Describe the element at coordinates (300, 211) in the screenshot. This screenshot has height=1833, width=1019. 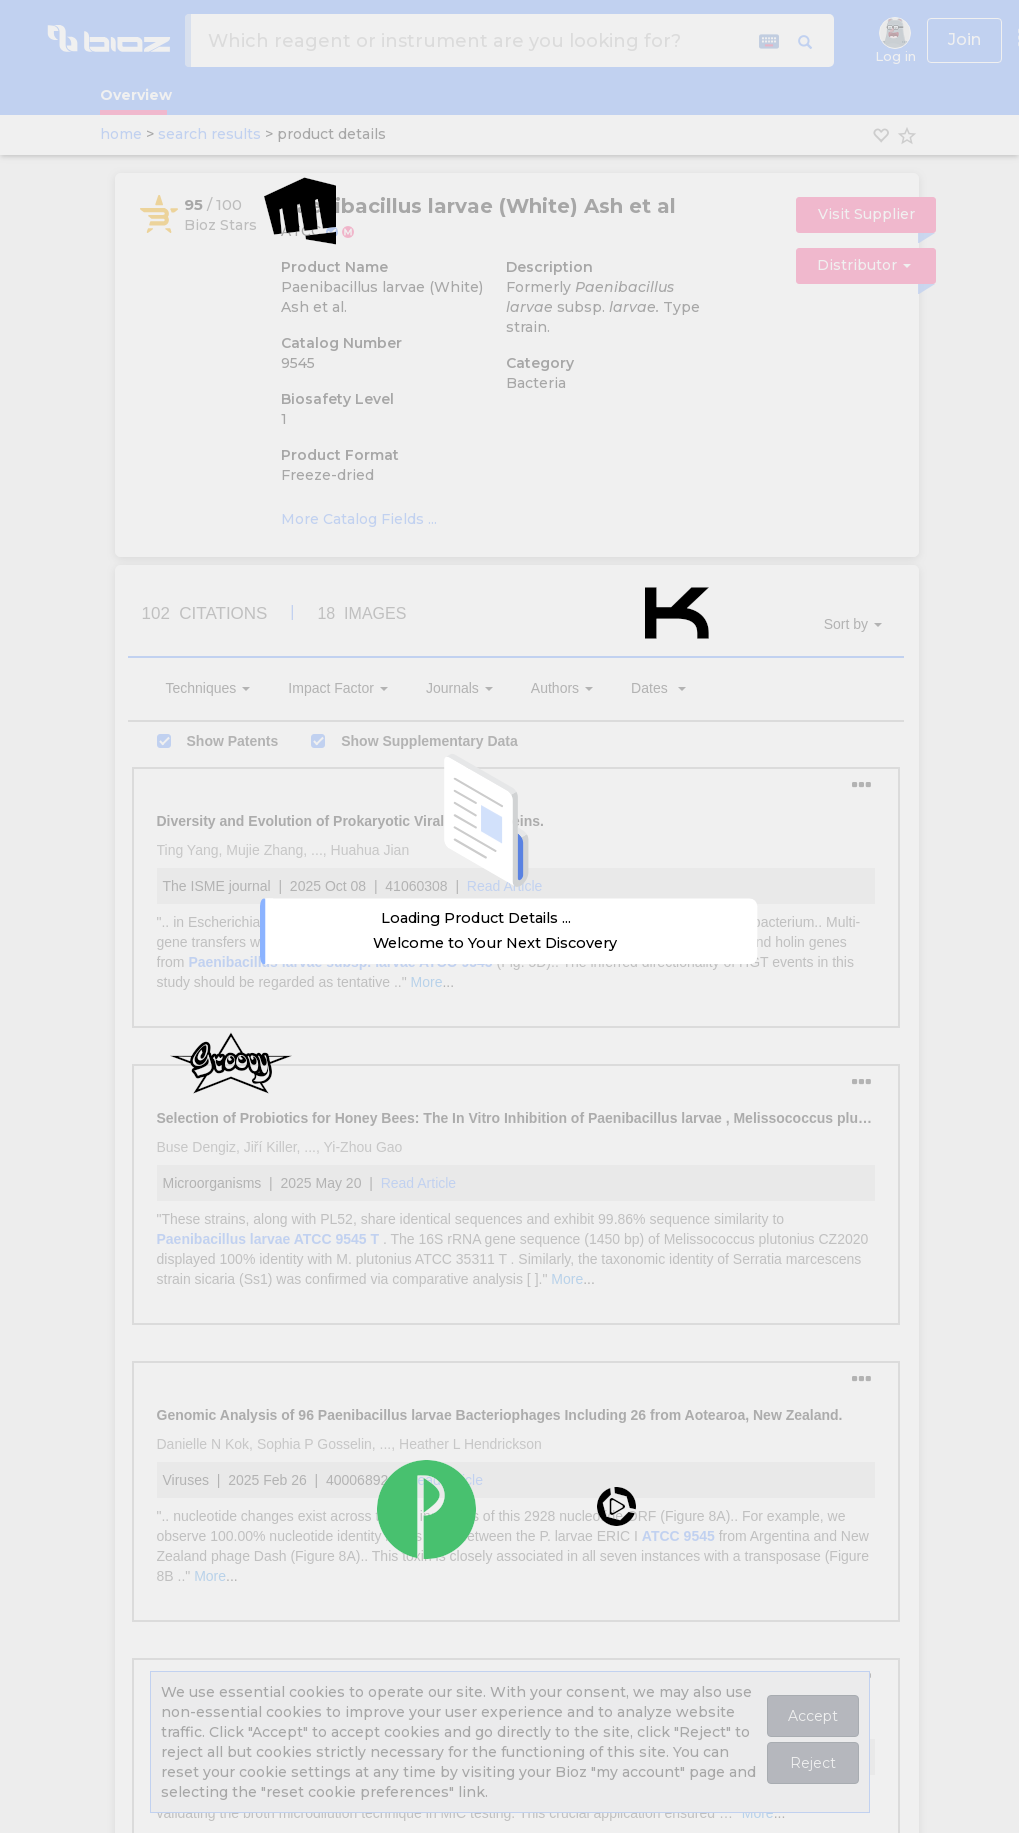
I see `riot games logo` at that location.